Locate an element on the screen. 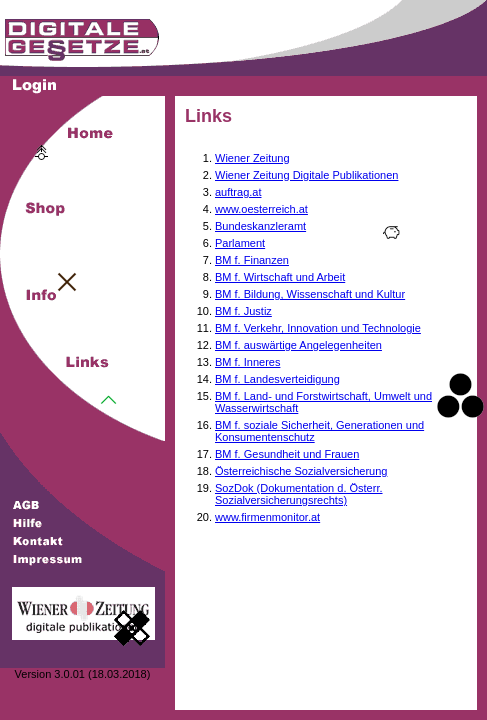 This screenshot has height=720, width=487. close the current window or dialog is located at coordinates (67, 282).